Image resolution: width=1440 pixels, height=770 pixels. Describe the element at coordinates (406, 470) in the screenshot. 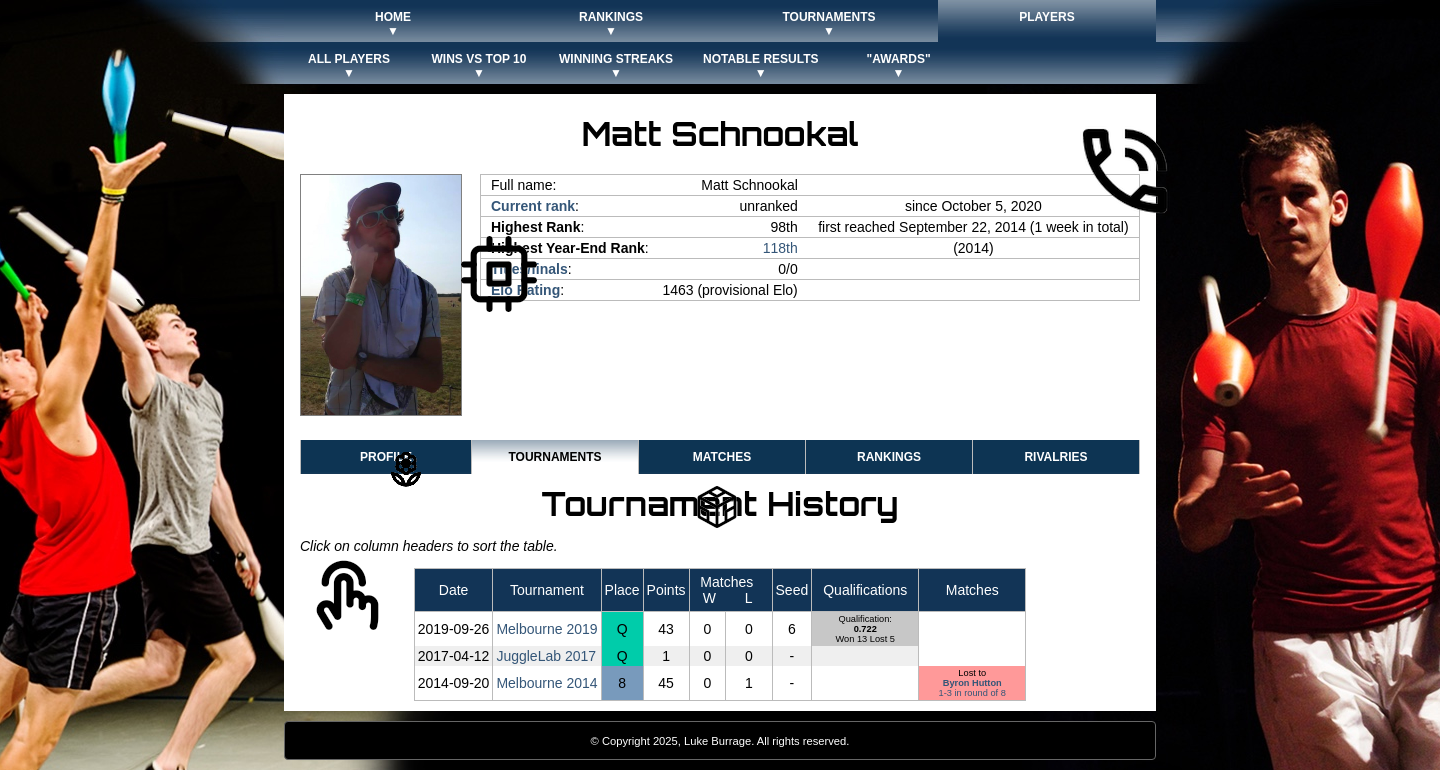

I see `find nearby florists or flower shops` at that location.